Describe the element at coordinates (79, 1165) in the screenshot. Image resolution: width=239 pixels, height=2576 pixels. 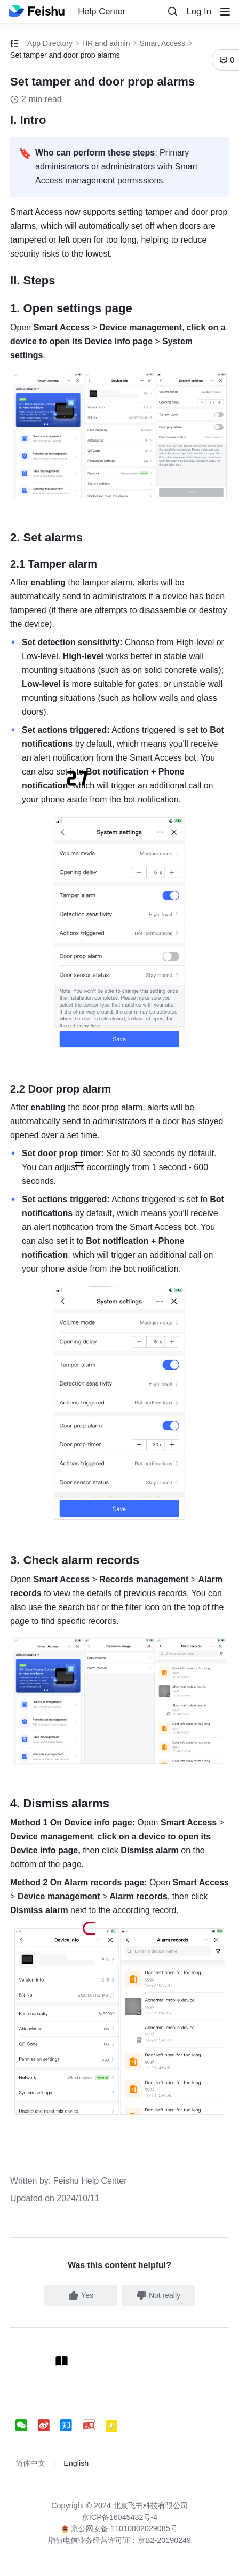
I see `split view horizontally` at that location.